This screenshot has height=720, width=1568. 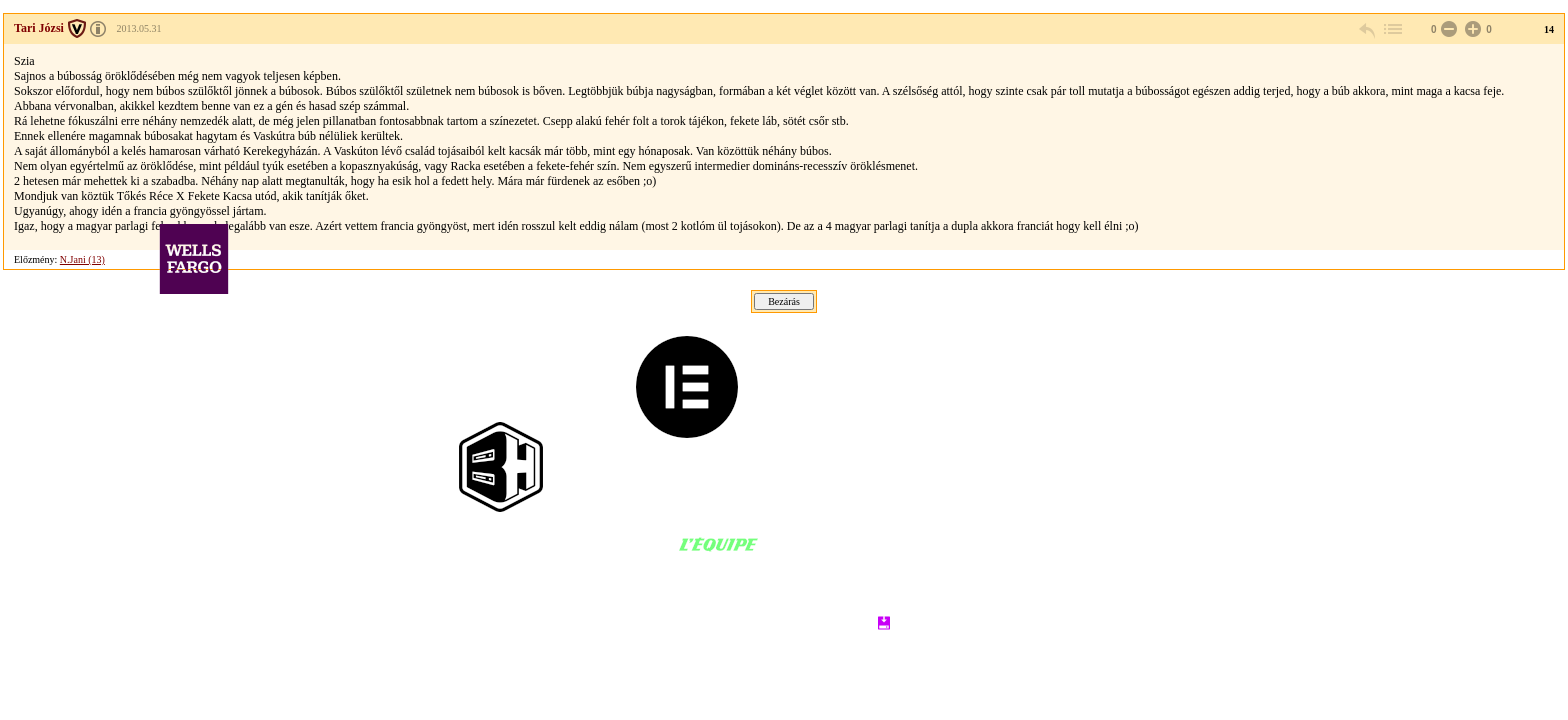 I want to click on open the Wells Fargo banking app, so click(x=194, y=259).